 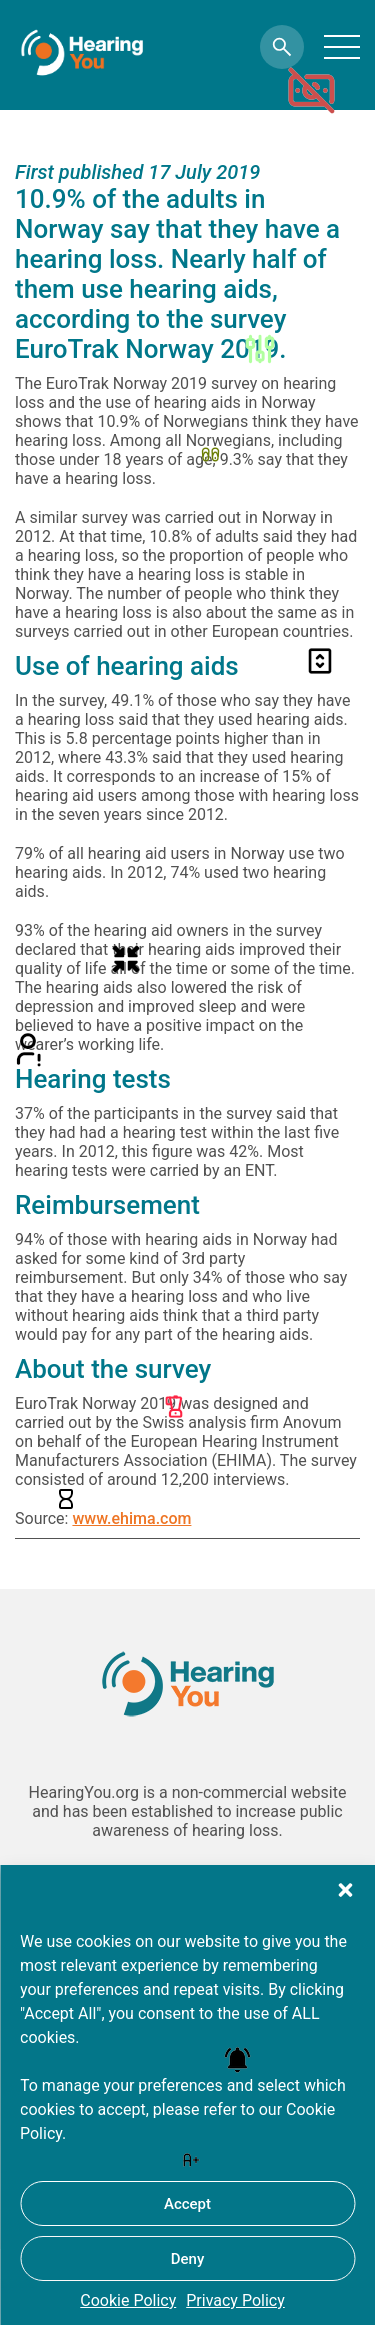 I want to click on view candlestick chart for stock or crypto data, so click(x=260, y=349).